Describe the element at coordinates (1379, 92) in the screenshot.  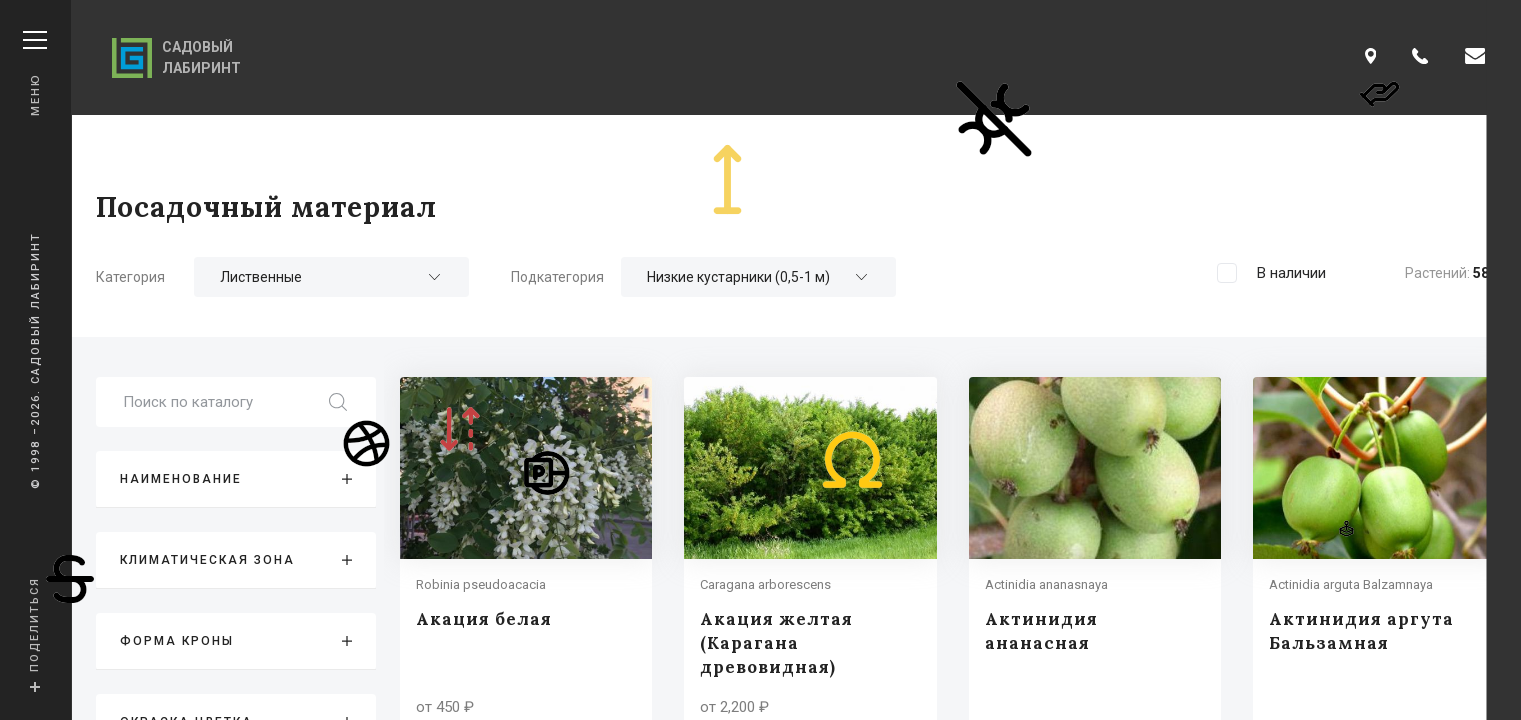
I see `access help or support options` at that location.